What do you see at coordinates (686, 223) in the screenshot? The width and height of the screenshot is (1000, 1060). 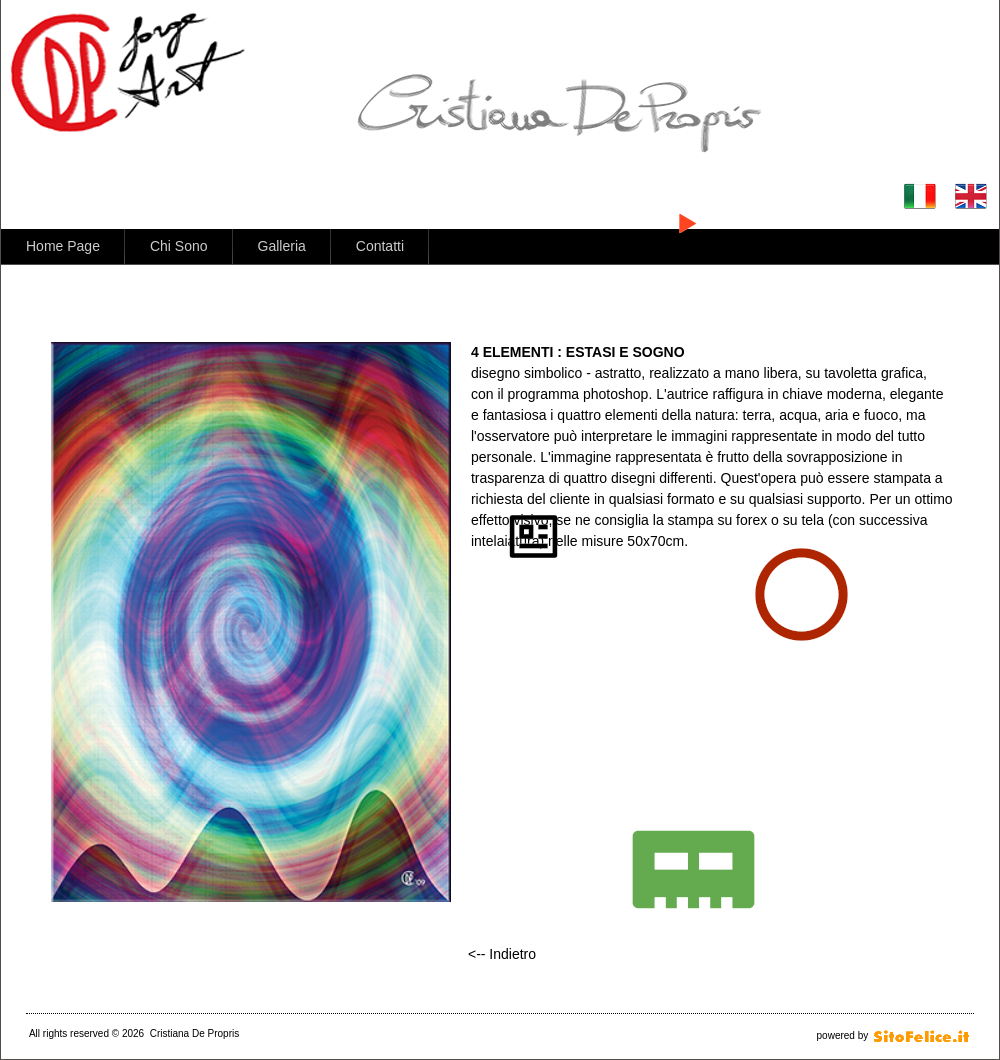 I see `play media or start playback` at bounding box center [686, 223].